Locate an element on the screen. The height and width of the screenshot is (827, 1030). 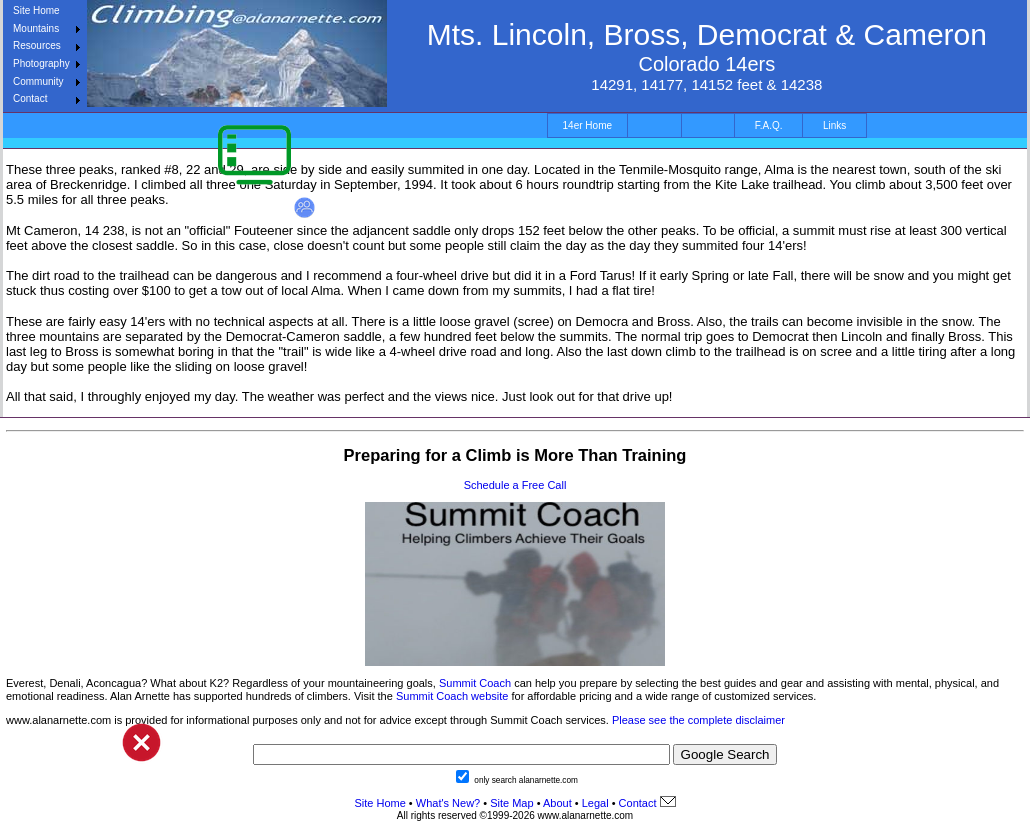
access ubuntu panel preferences is located at coordinates (254, 152).